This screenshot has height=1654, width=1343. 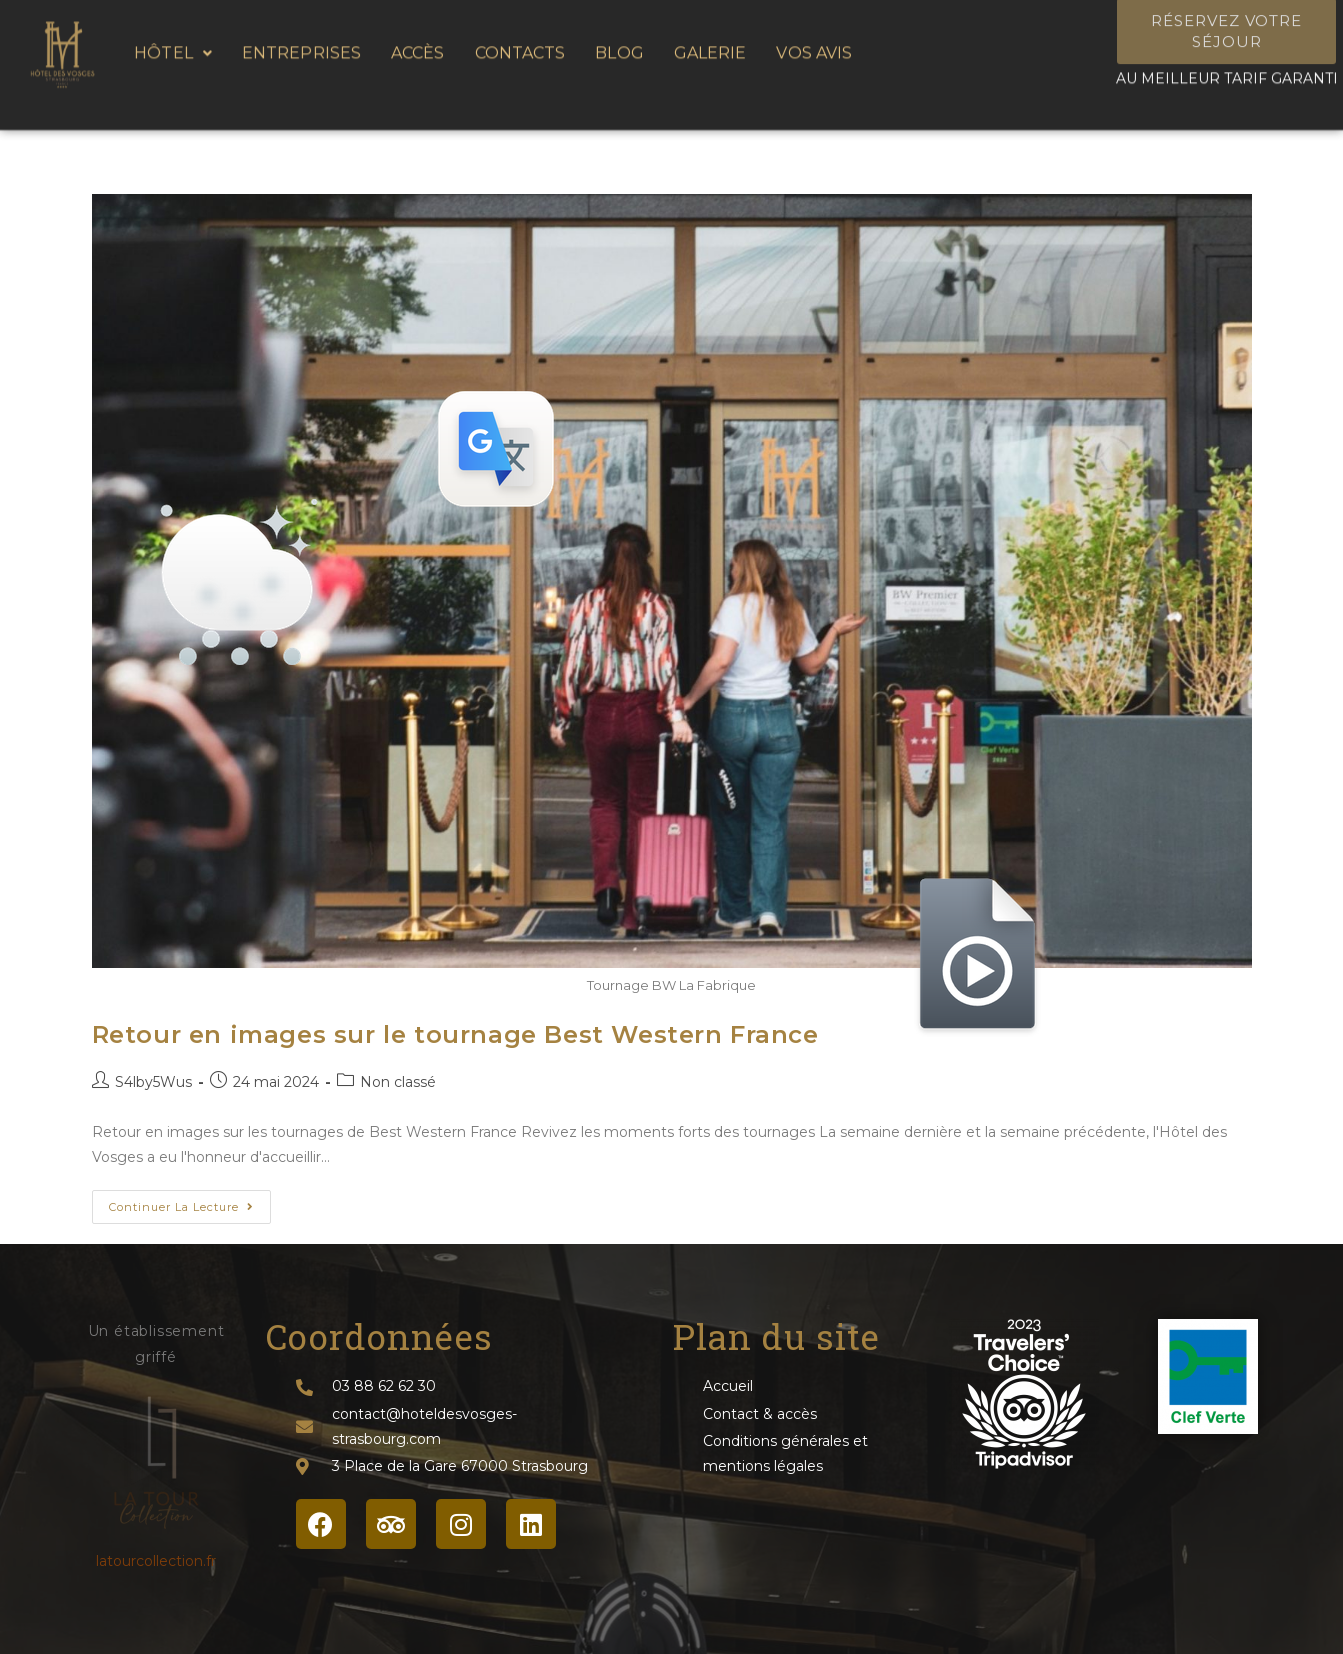 What do you see at coordinates (496, 449) in the screenshot?
I see `open google translate app` at bounding box center [496, 449].